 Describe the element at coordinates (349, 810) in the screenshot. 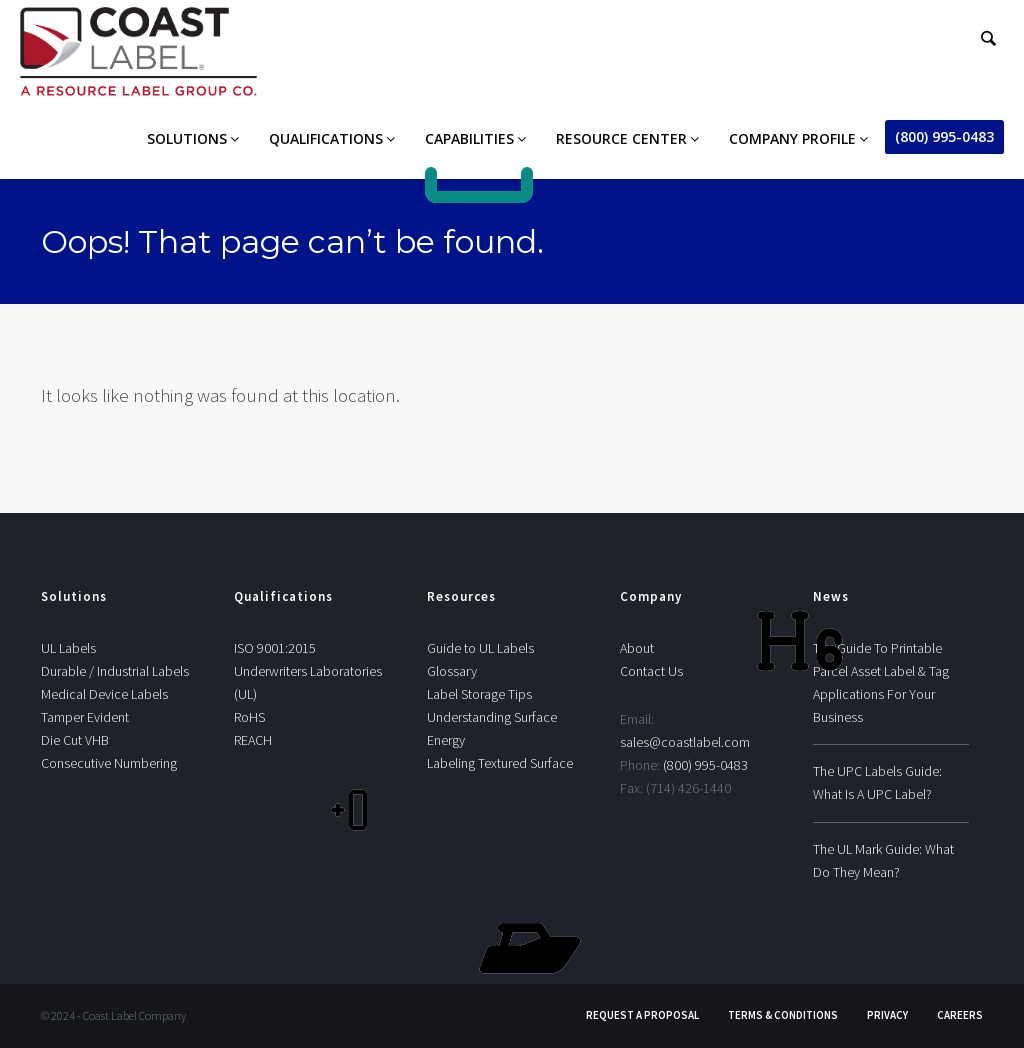

I see `insert a new column to the left` at that location.